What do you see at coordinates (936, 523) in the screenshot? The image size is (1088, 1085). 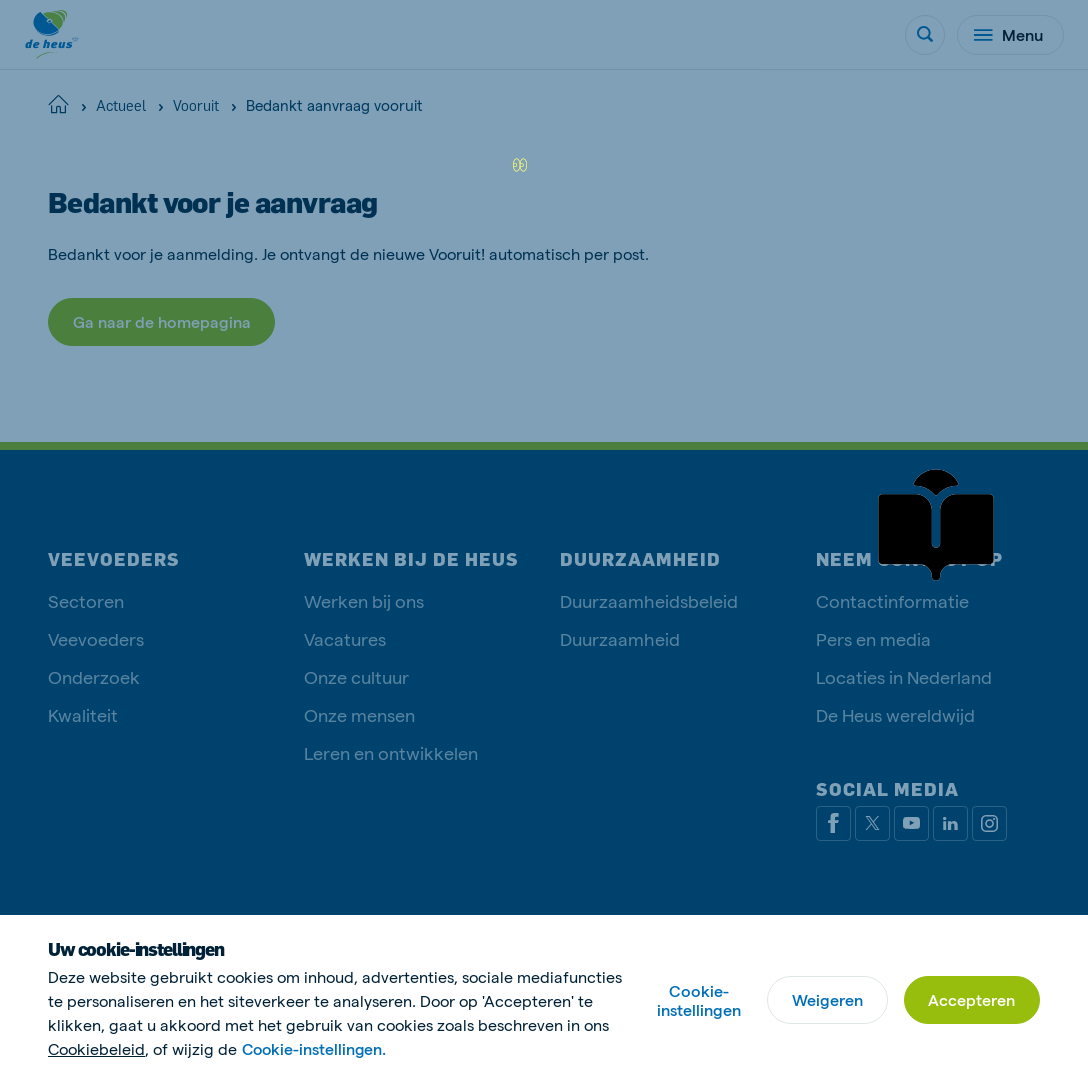 I see `view user profile or contact details` at bounding box center [936, 523].